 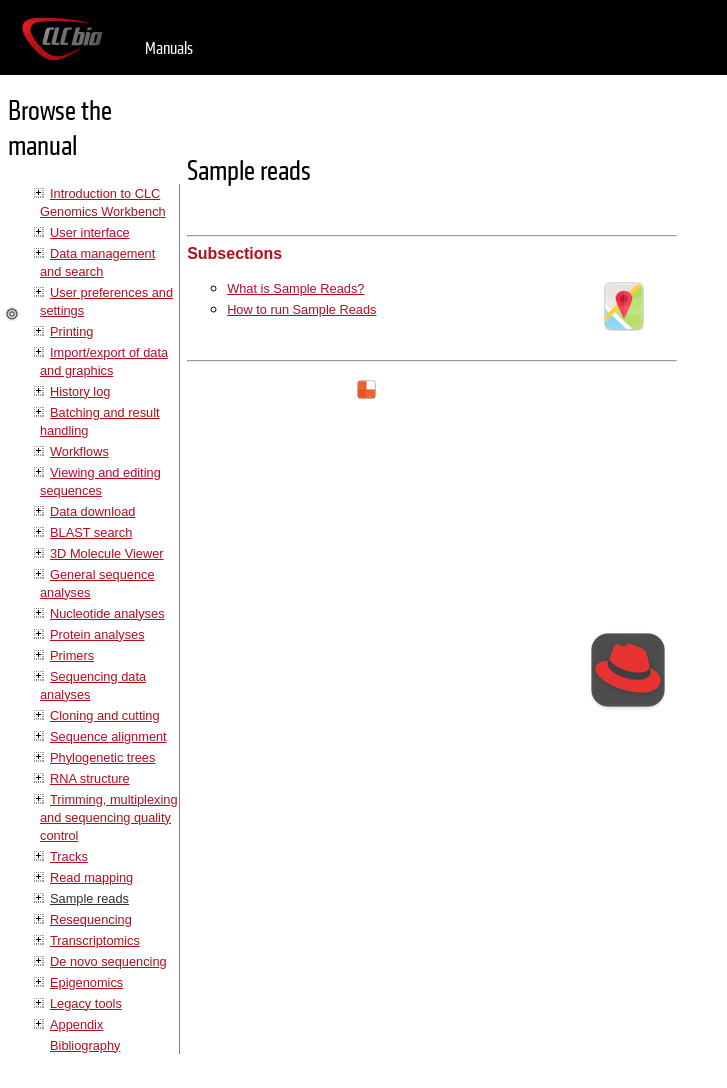 I want to click on open system settings, so click(x=12, y=314).